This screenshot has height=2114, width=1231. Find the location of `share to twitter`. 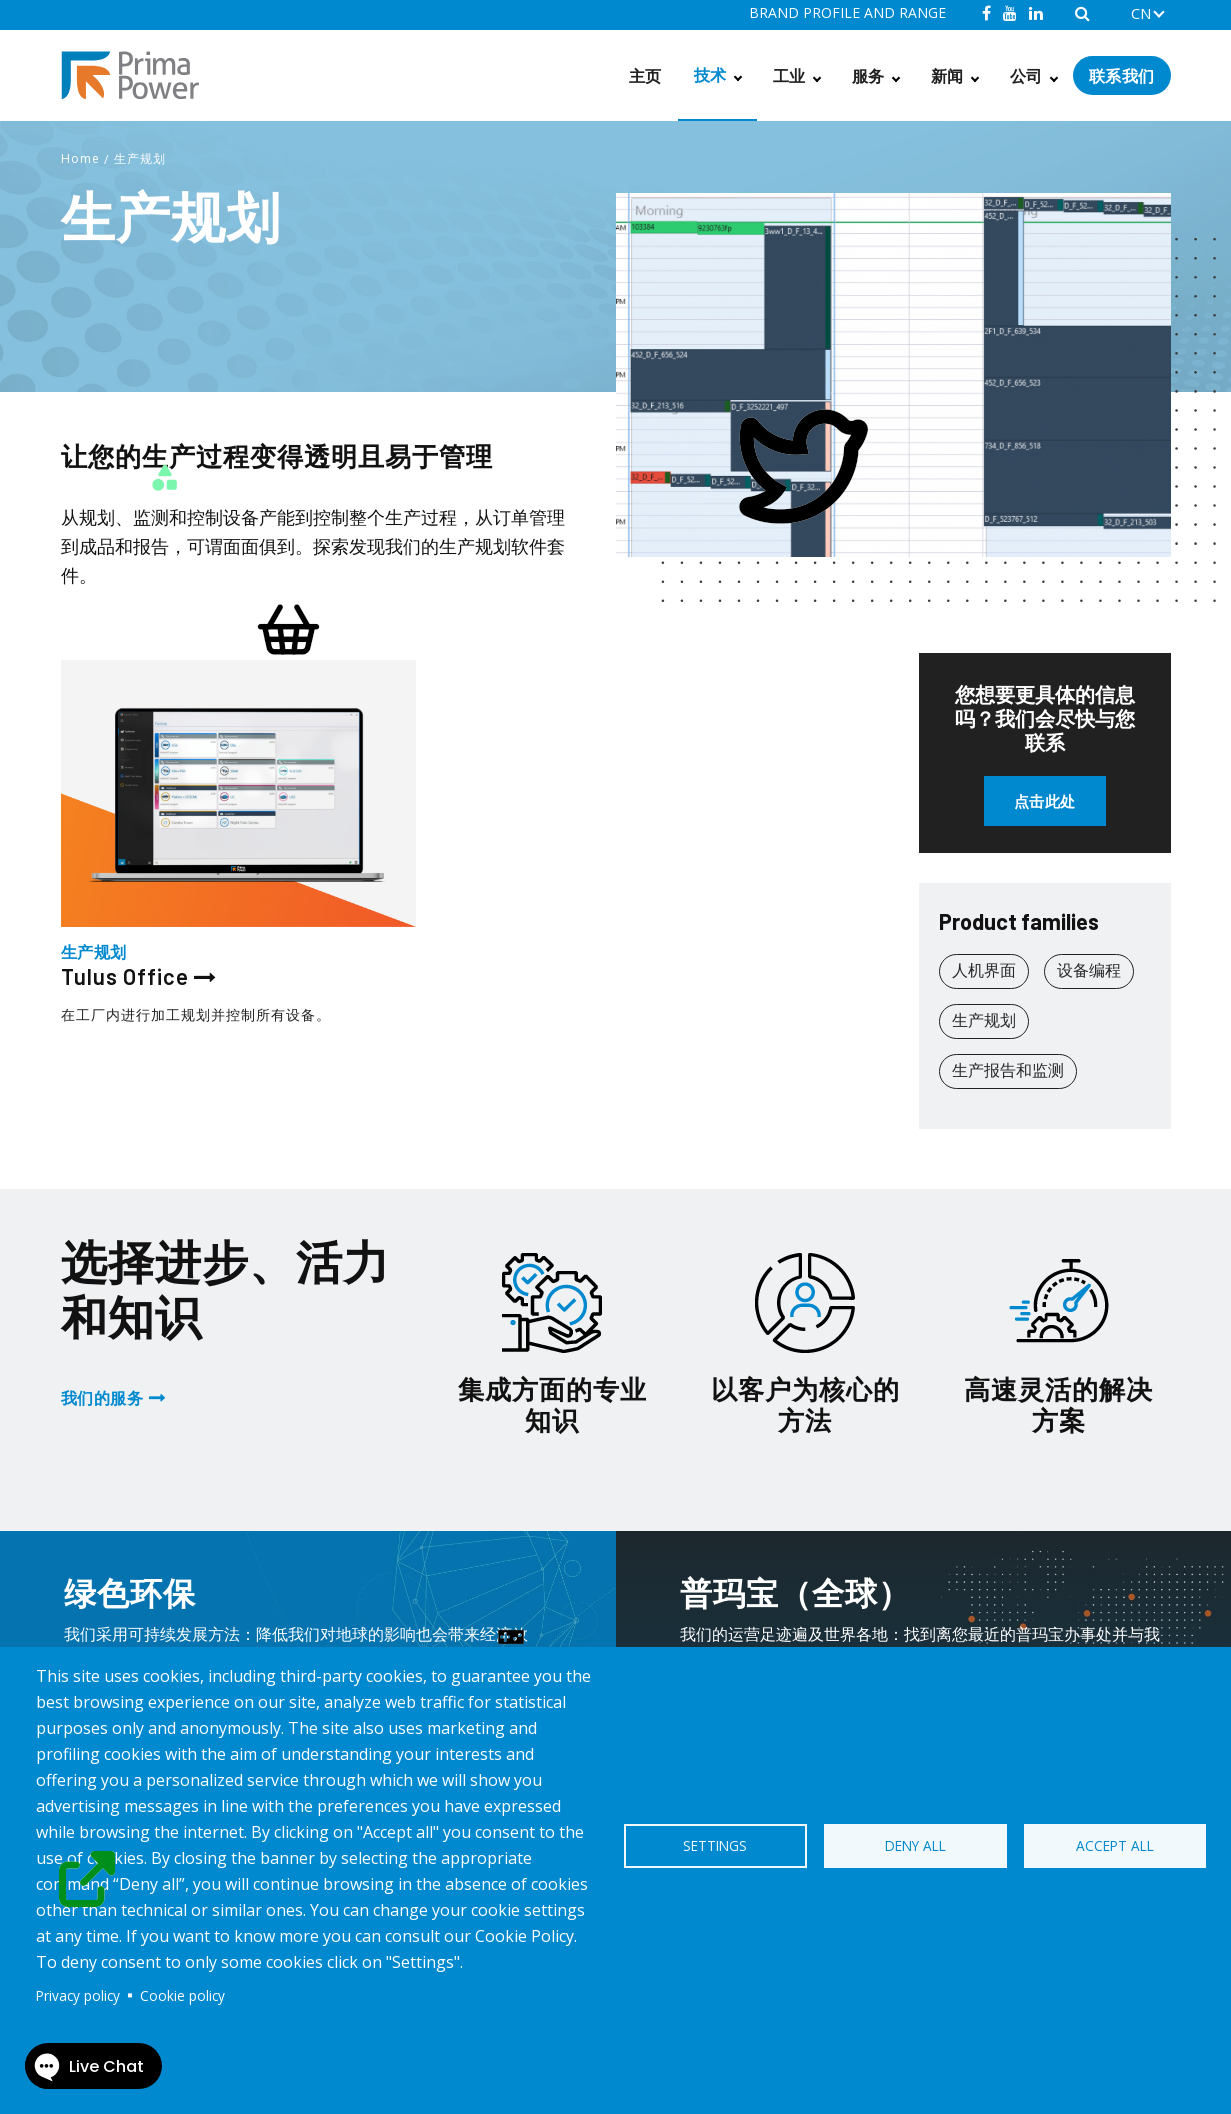

share to twitter is located at coordinates (803, 466).